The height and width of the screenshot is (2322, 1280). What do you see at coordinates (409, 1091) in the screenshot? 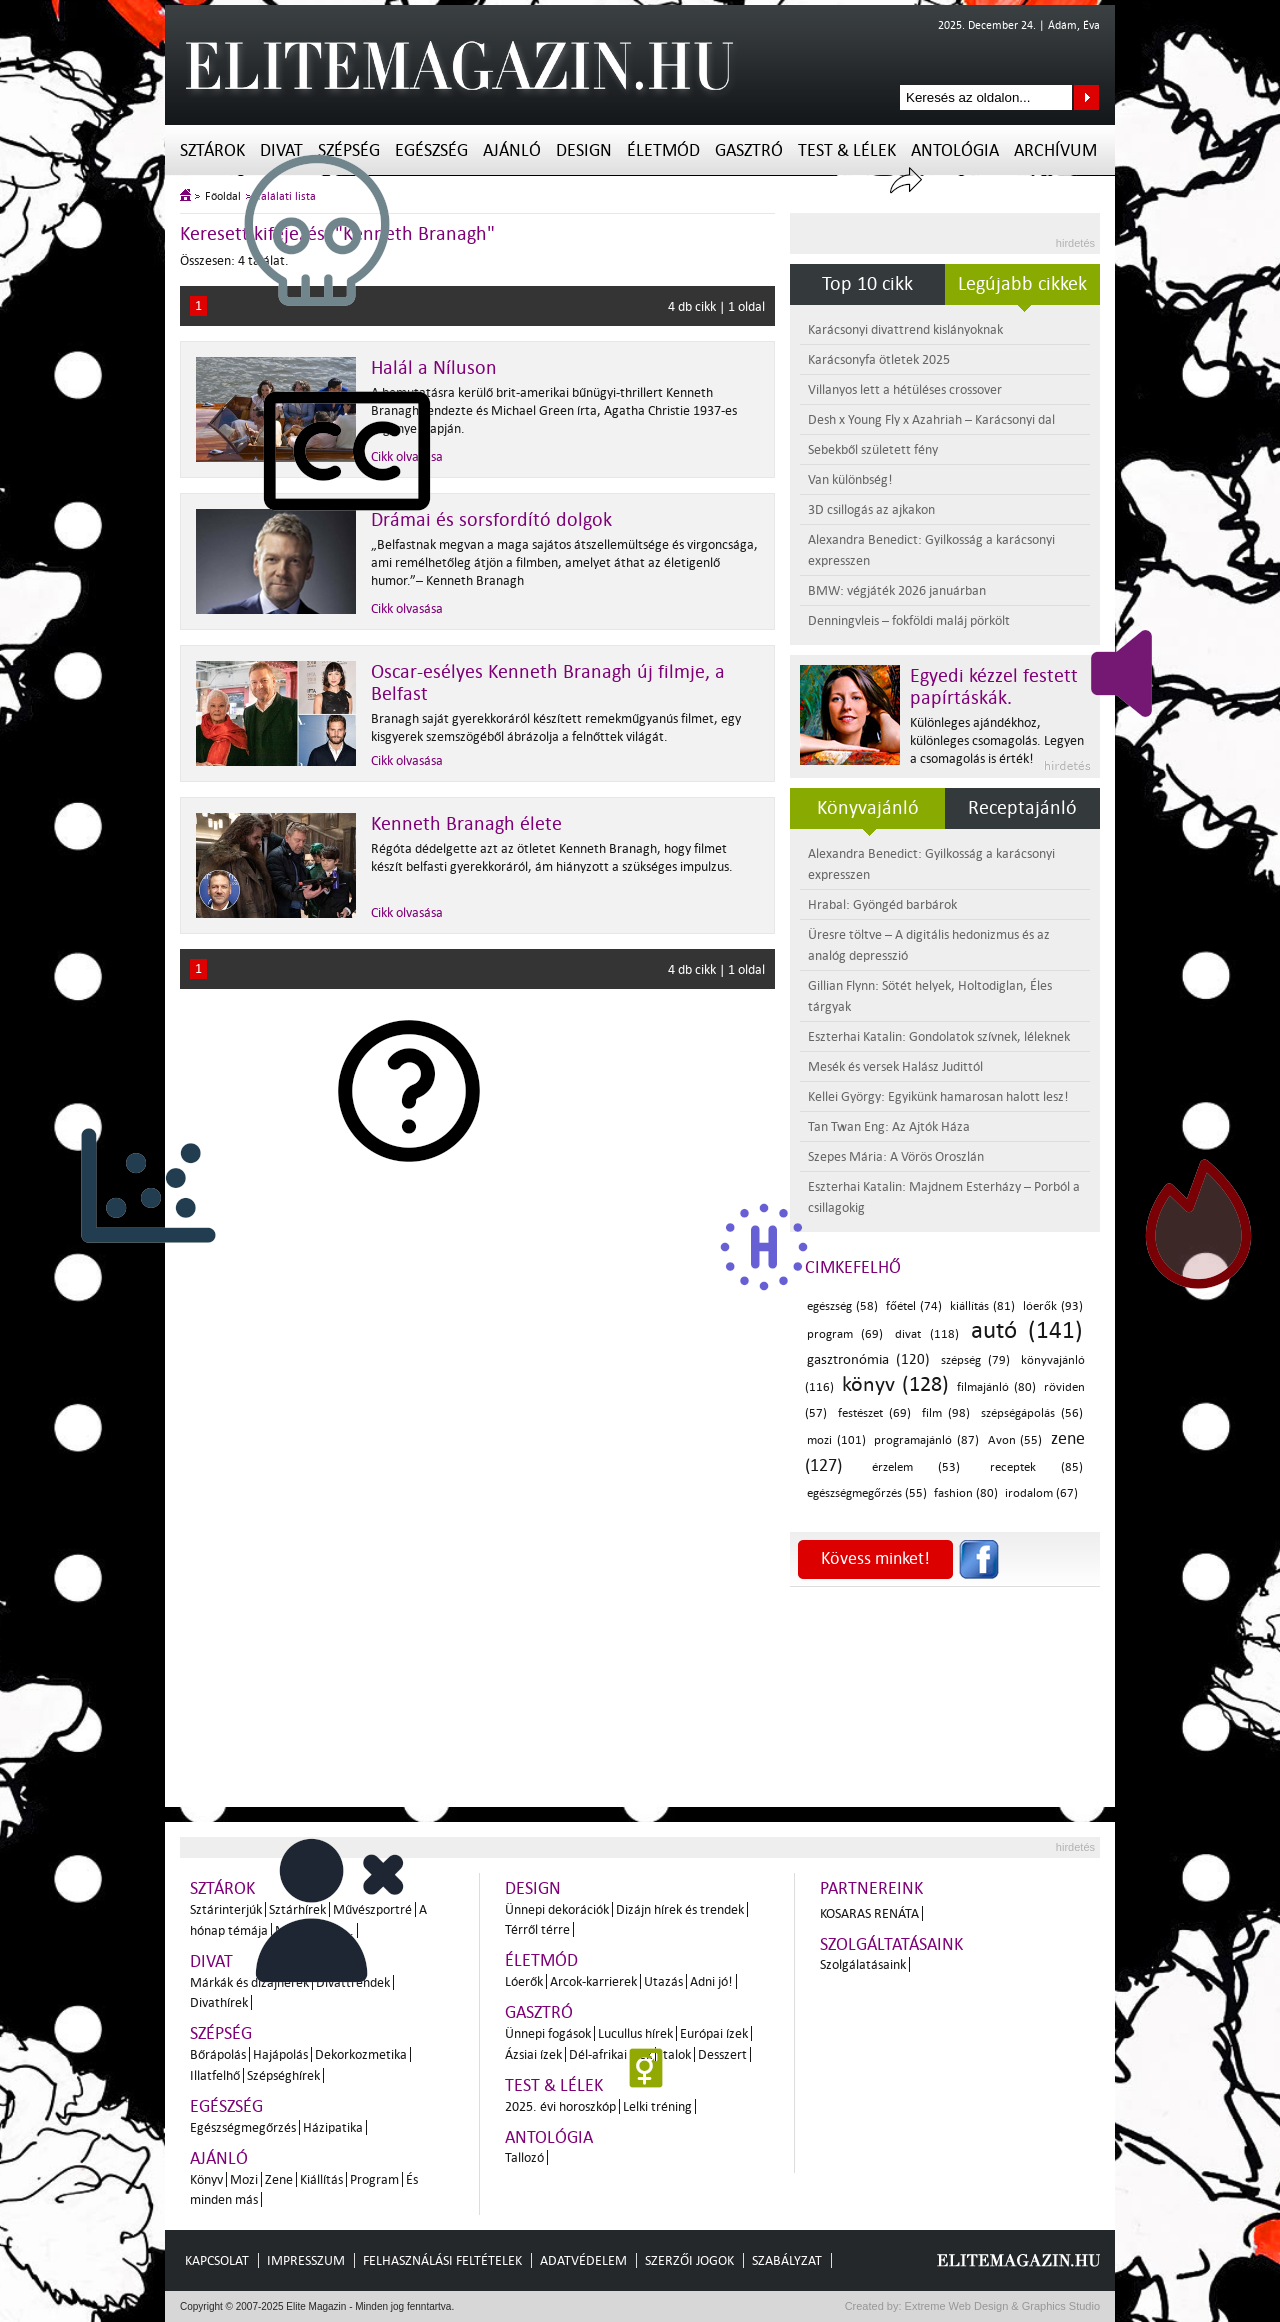
I see `access help or support information` at bounding box center [409, 1091].